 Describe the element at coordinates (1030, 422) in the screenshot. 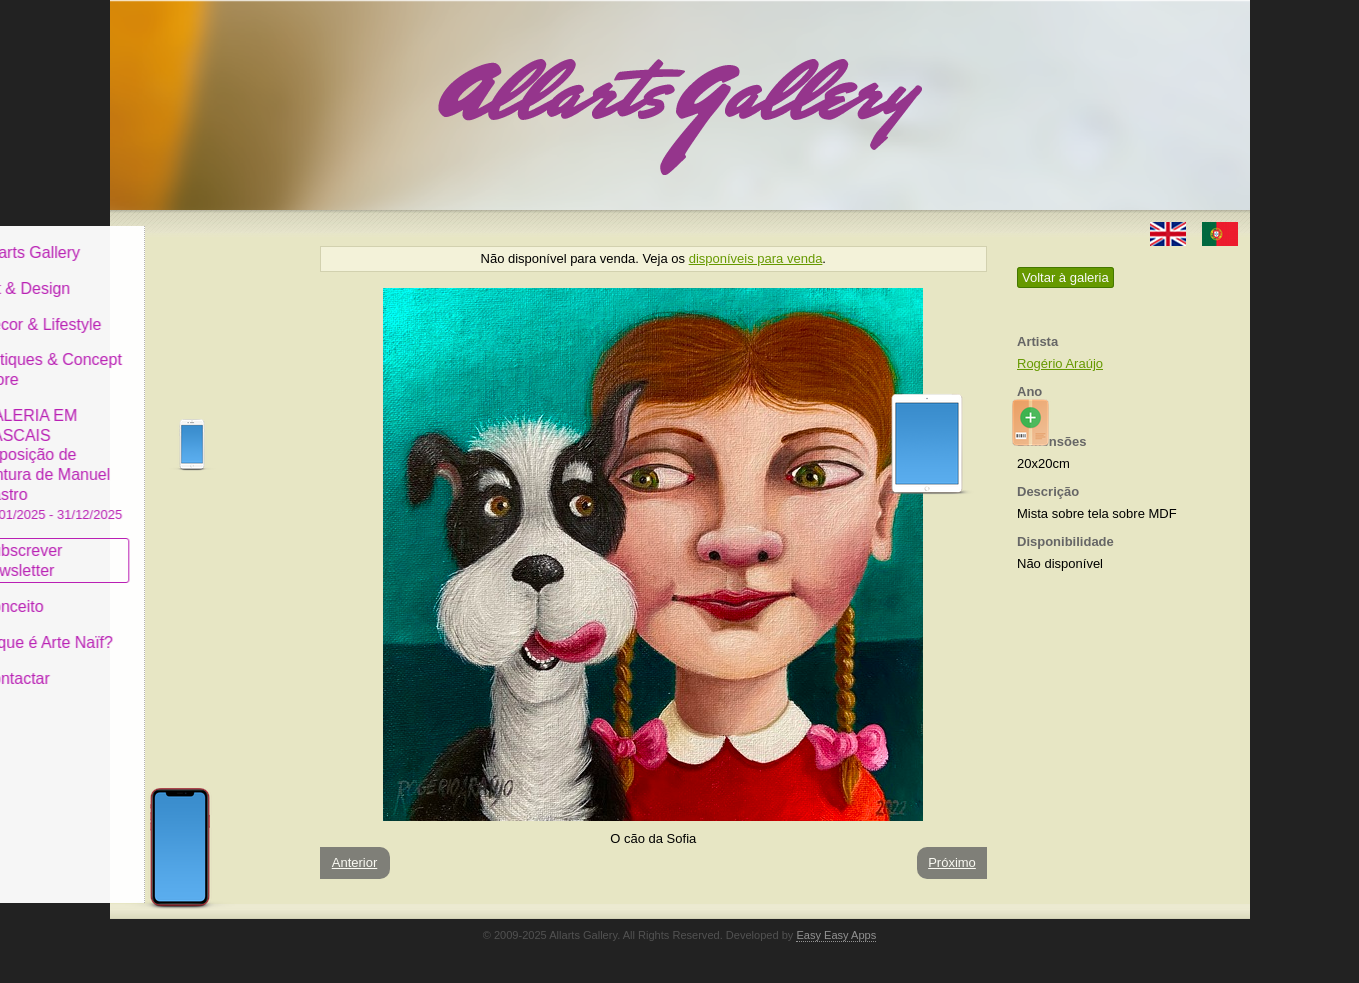

I see `add a new package to install queue` at that location.